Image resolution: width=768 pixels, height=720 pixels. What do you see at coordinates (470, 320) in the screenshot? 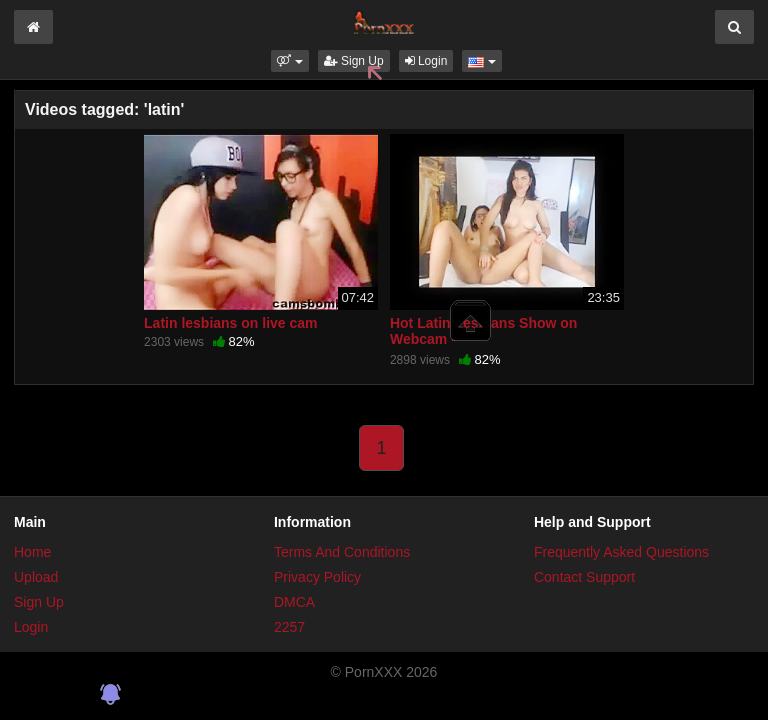
I see `restore item from archive` at bounding box center [470, 320].